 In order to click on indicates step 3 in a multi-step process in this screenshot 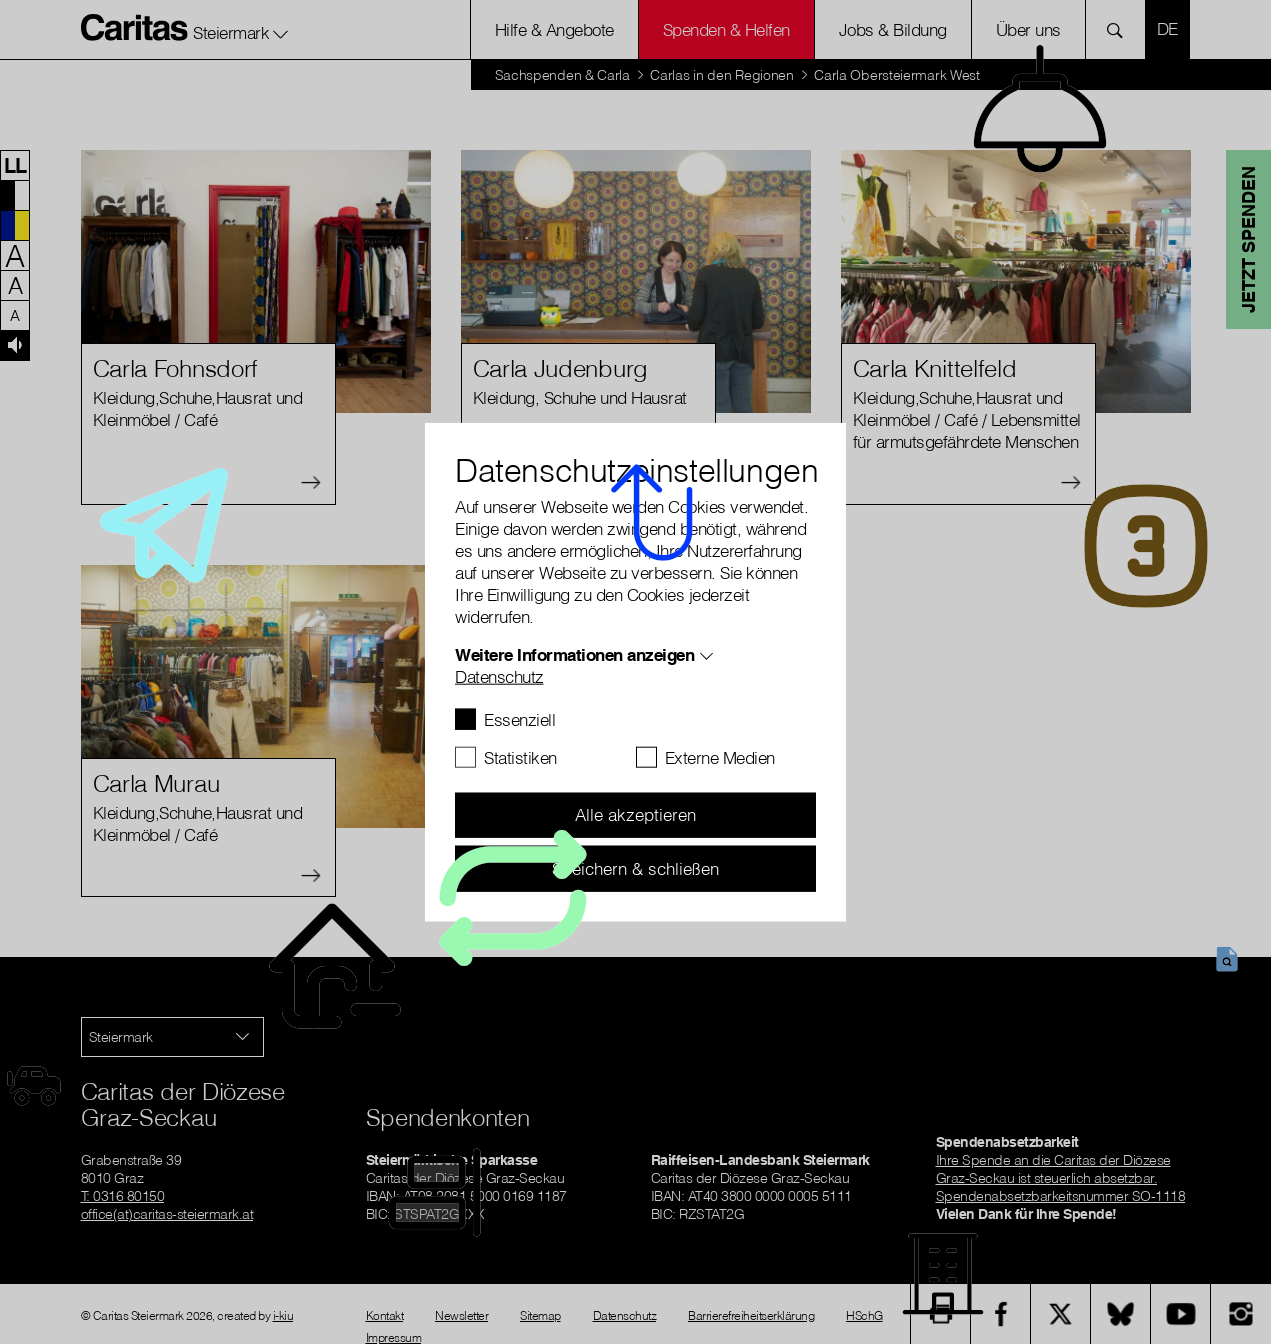, I will do `click(1146, 546)`.